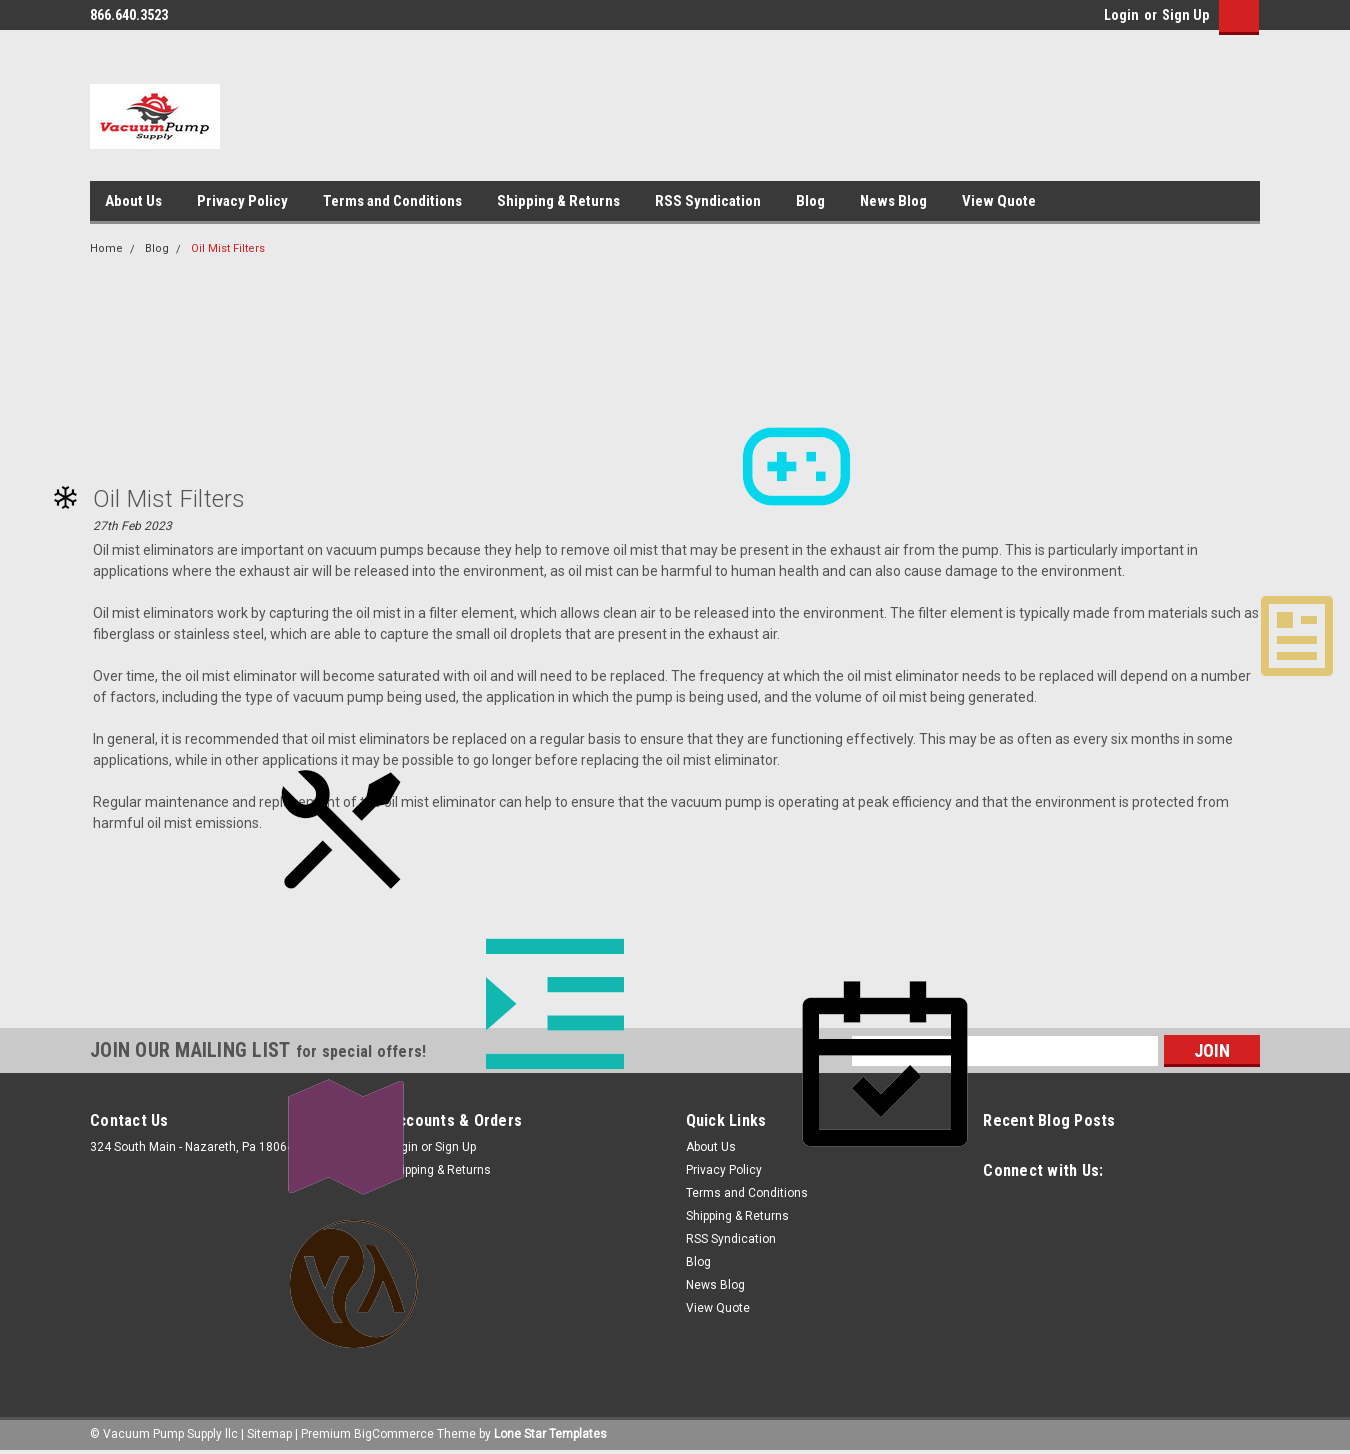  Describe the element at coordinates (1297, 636) in the screenshot. I see `view article or news content` at that location.